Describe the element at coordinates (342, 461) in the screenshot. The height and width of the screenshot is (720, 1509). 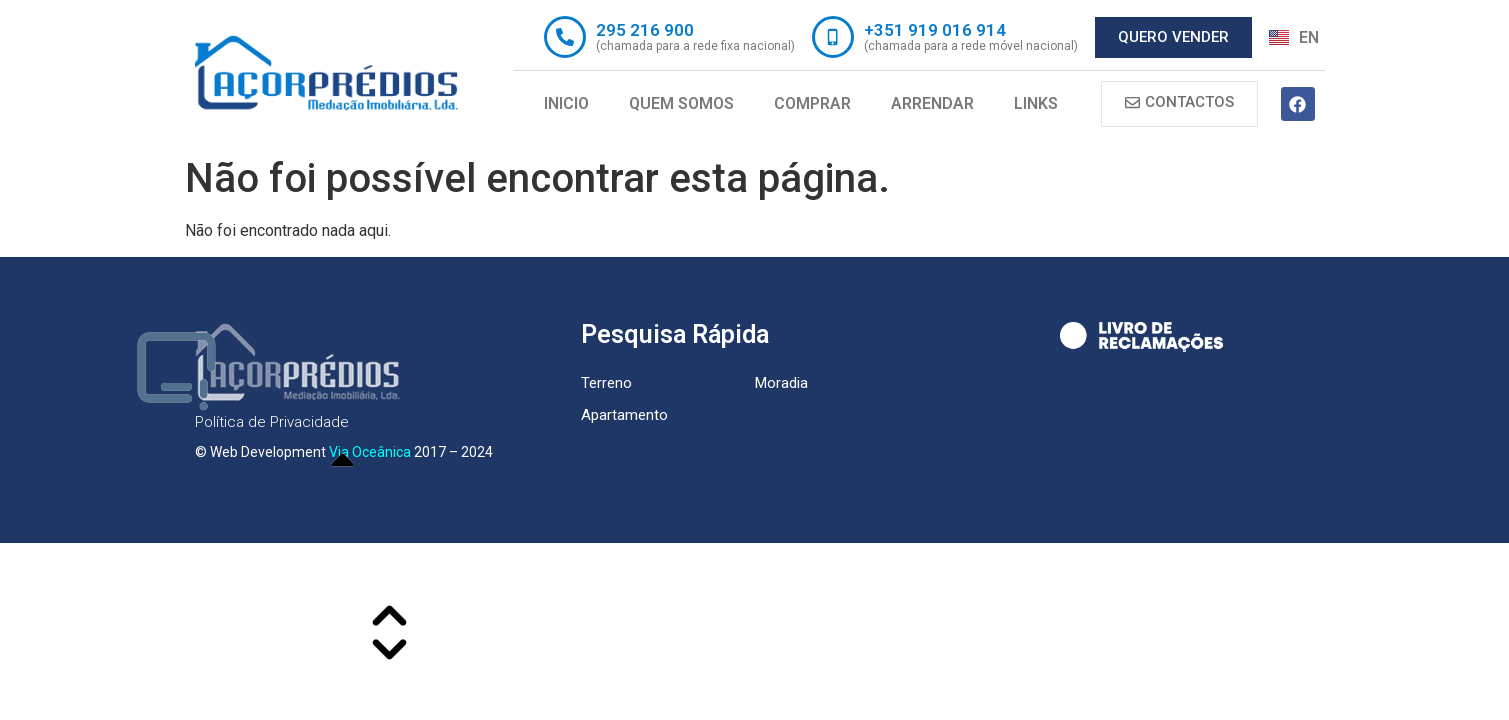
I see `collapse an expanded section` at that location.